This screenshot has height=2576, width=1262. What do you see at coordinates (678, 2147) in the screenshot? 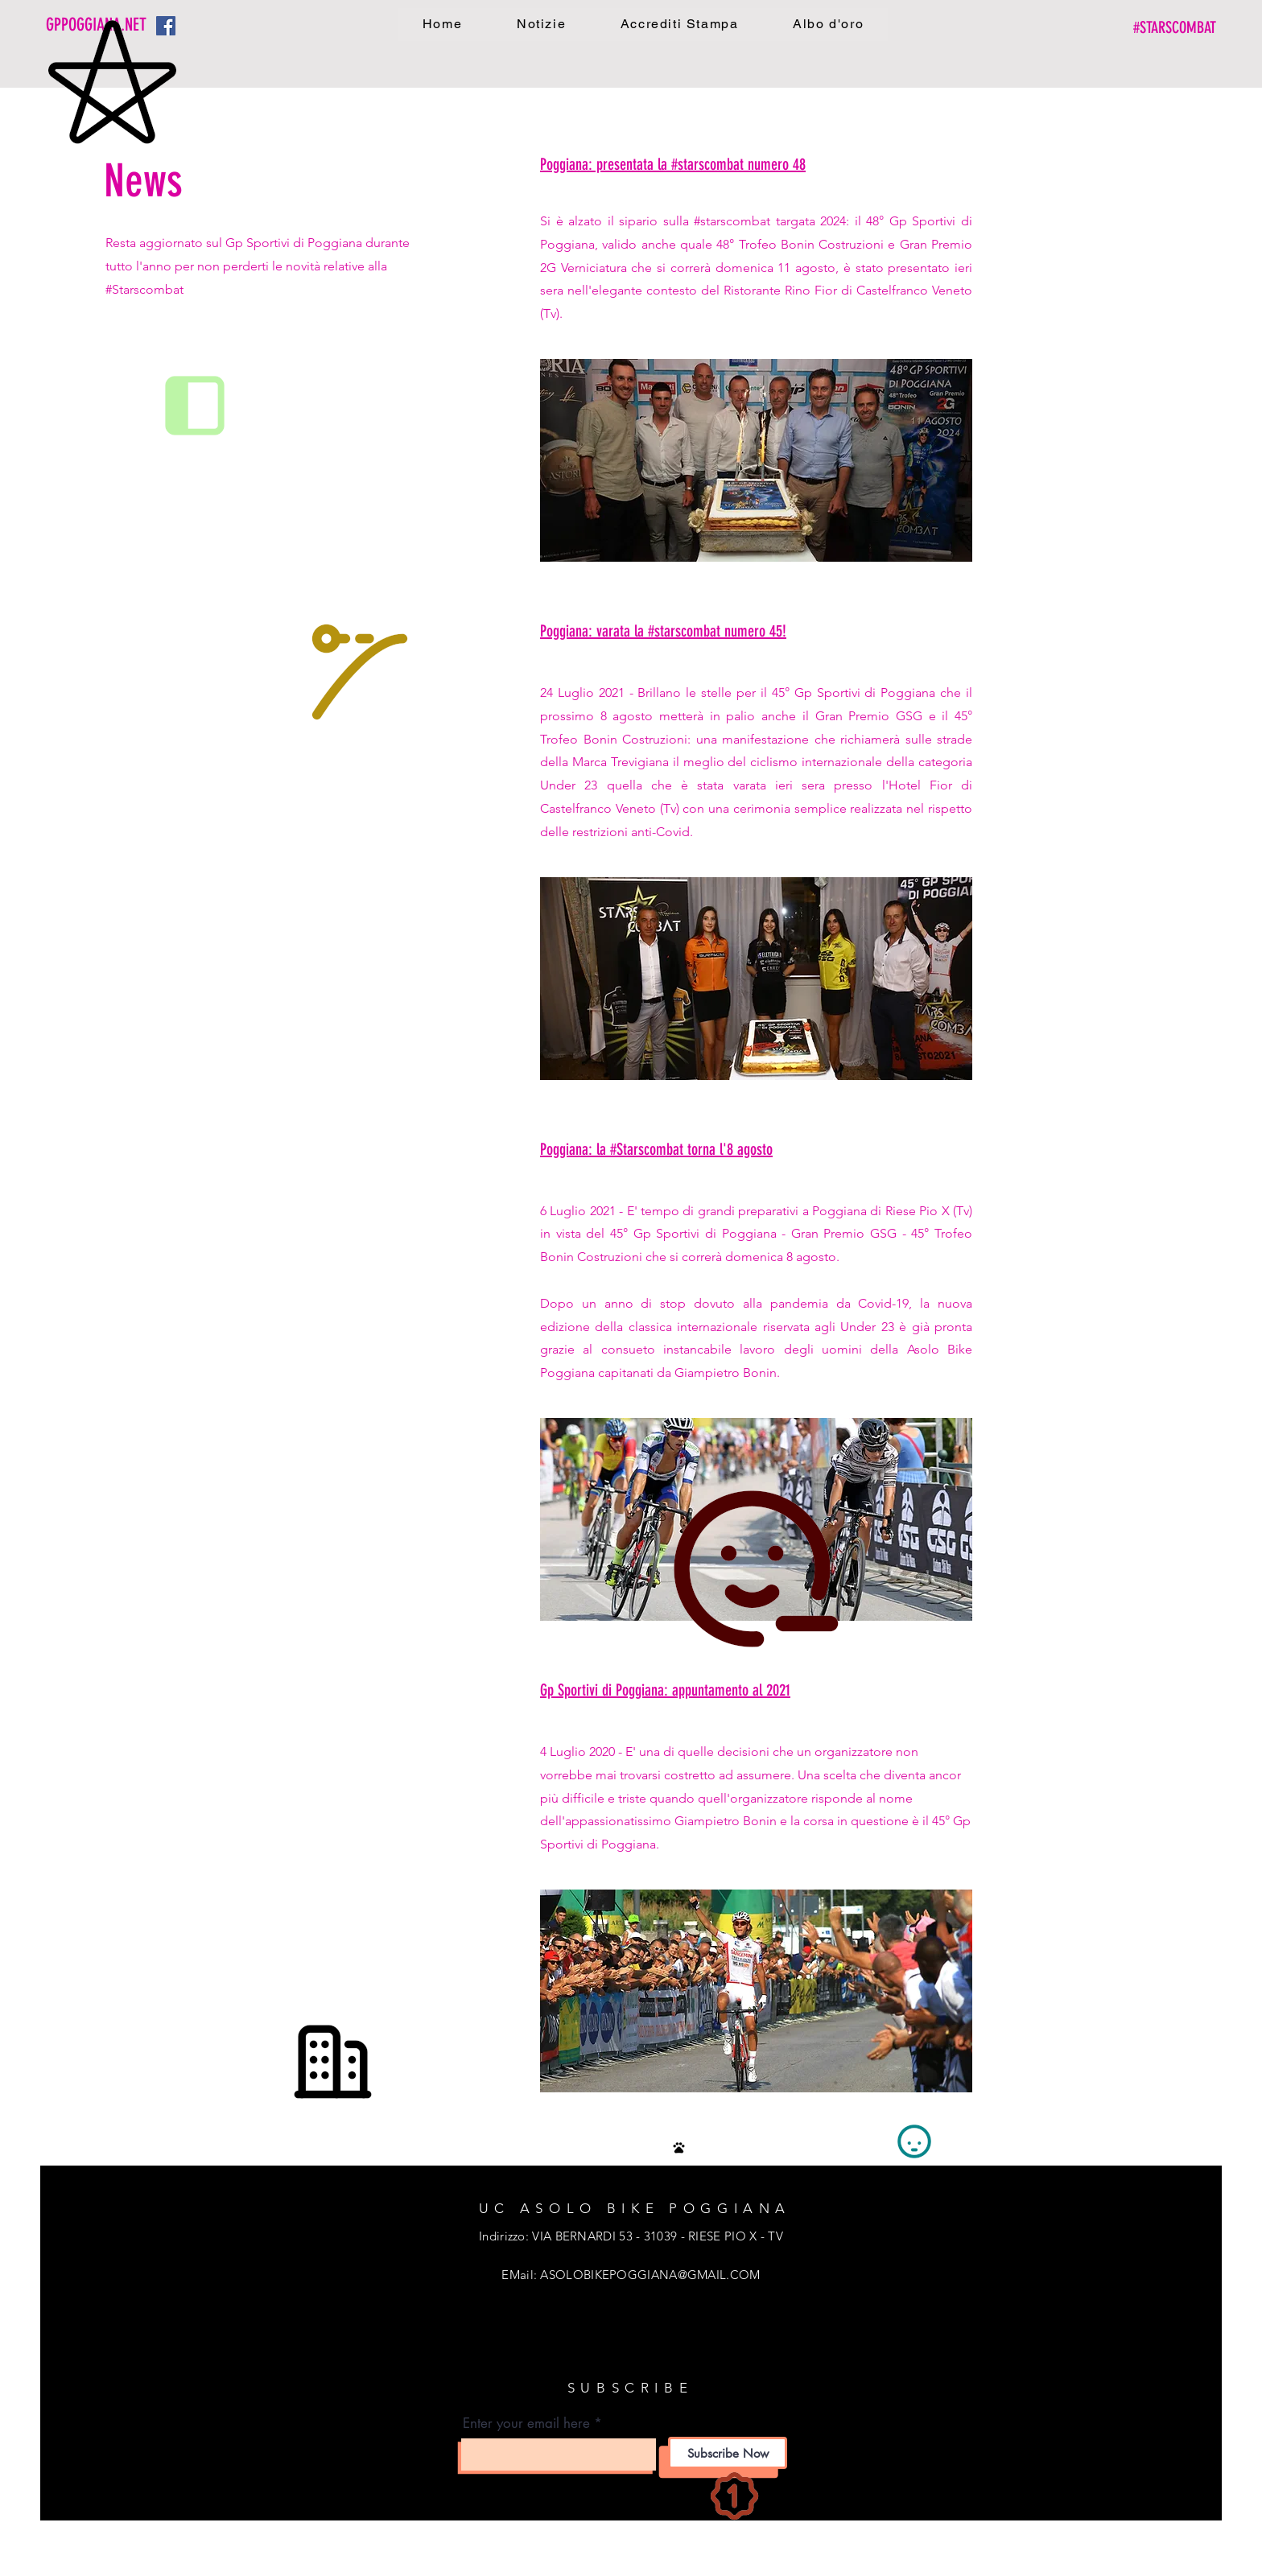
I see `access pet-related features or settings` at bounding box center [678, 2147].